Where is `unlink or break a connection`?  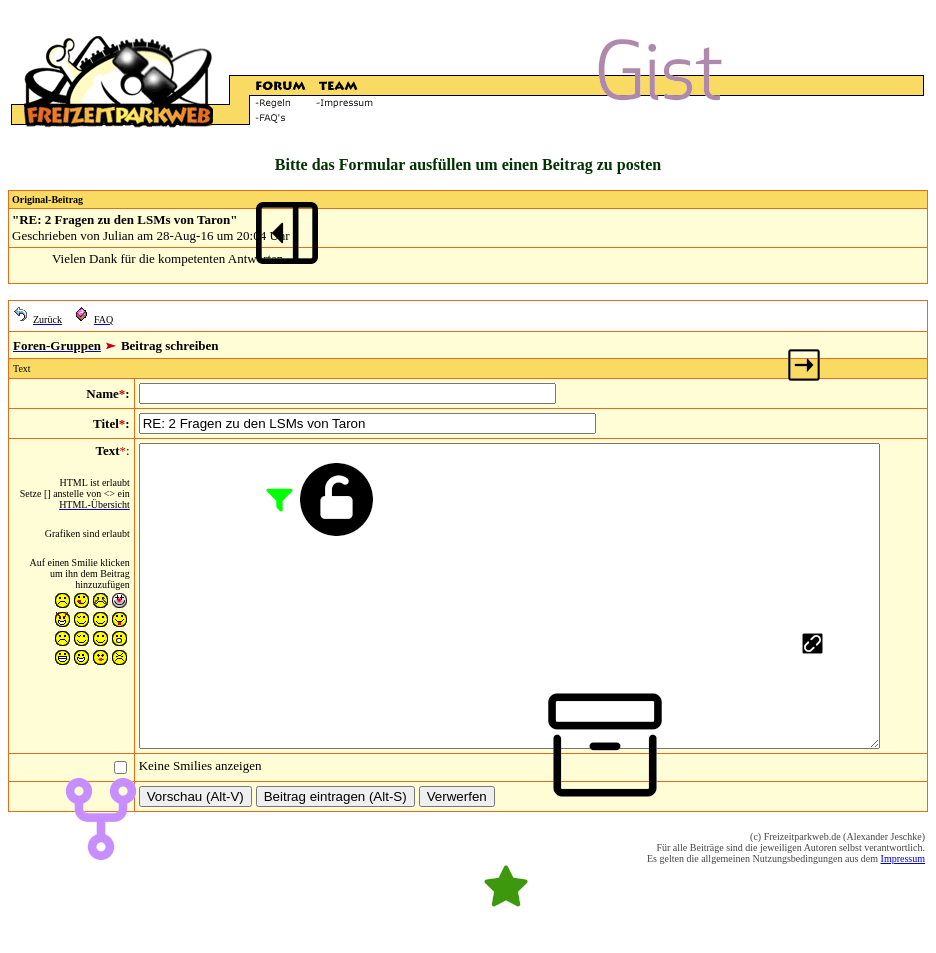 unlink or break a connection is located at coordinates (812, 643).